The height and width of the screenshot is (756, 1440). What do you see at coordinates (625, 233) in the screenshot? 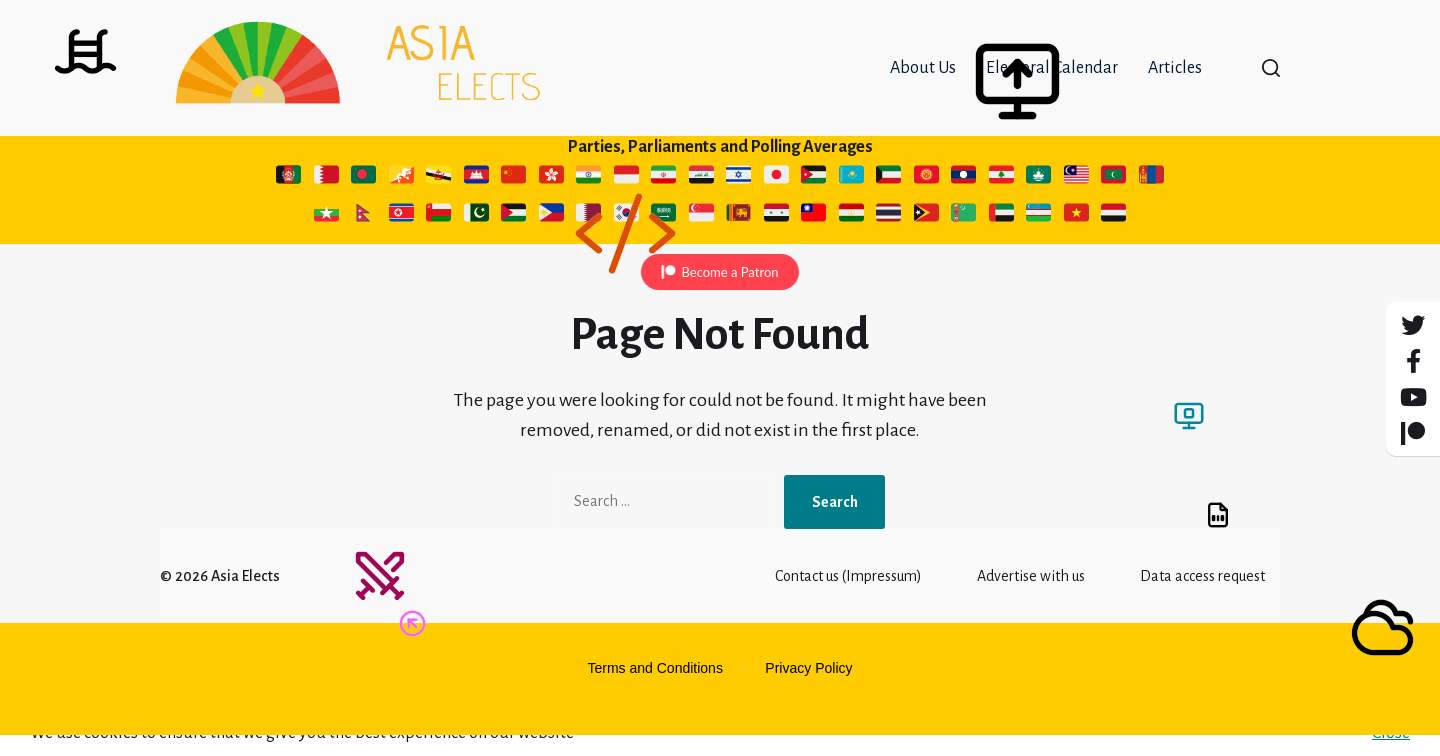
I see `view or edit source code` at bounding box center [625, 233].